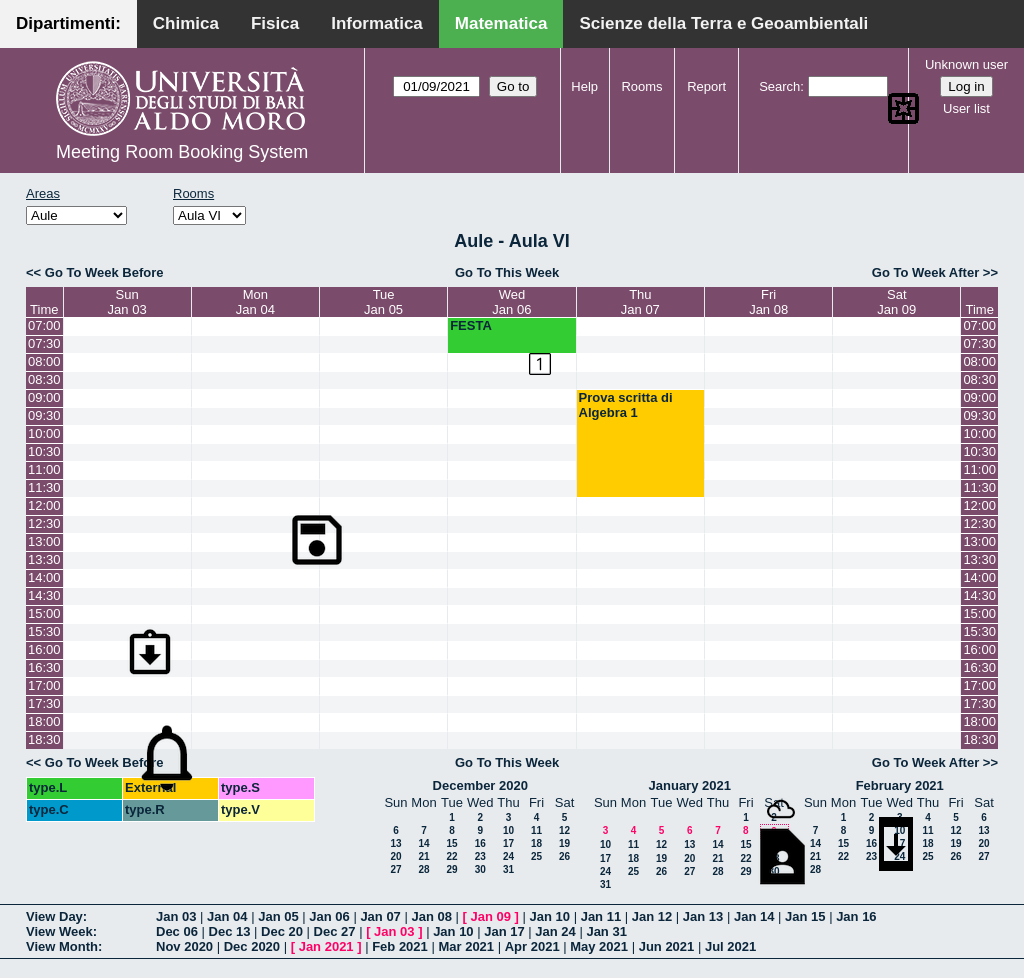 The image size is (1024, 978). Describe the element at coordinates (167, 757) in the screenshot. I see `view notifications` at that location.